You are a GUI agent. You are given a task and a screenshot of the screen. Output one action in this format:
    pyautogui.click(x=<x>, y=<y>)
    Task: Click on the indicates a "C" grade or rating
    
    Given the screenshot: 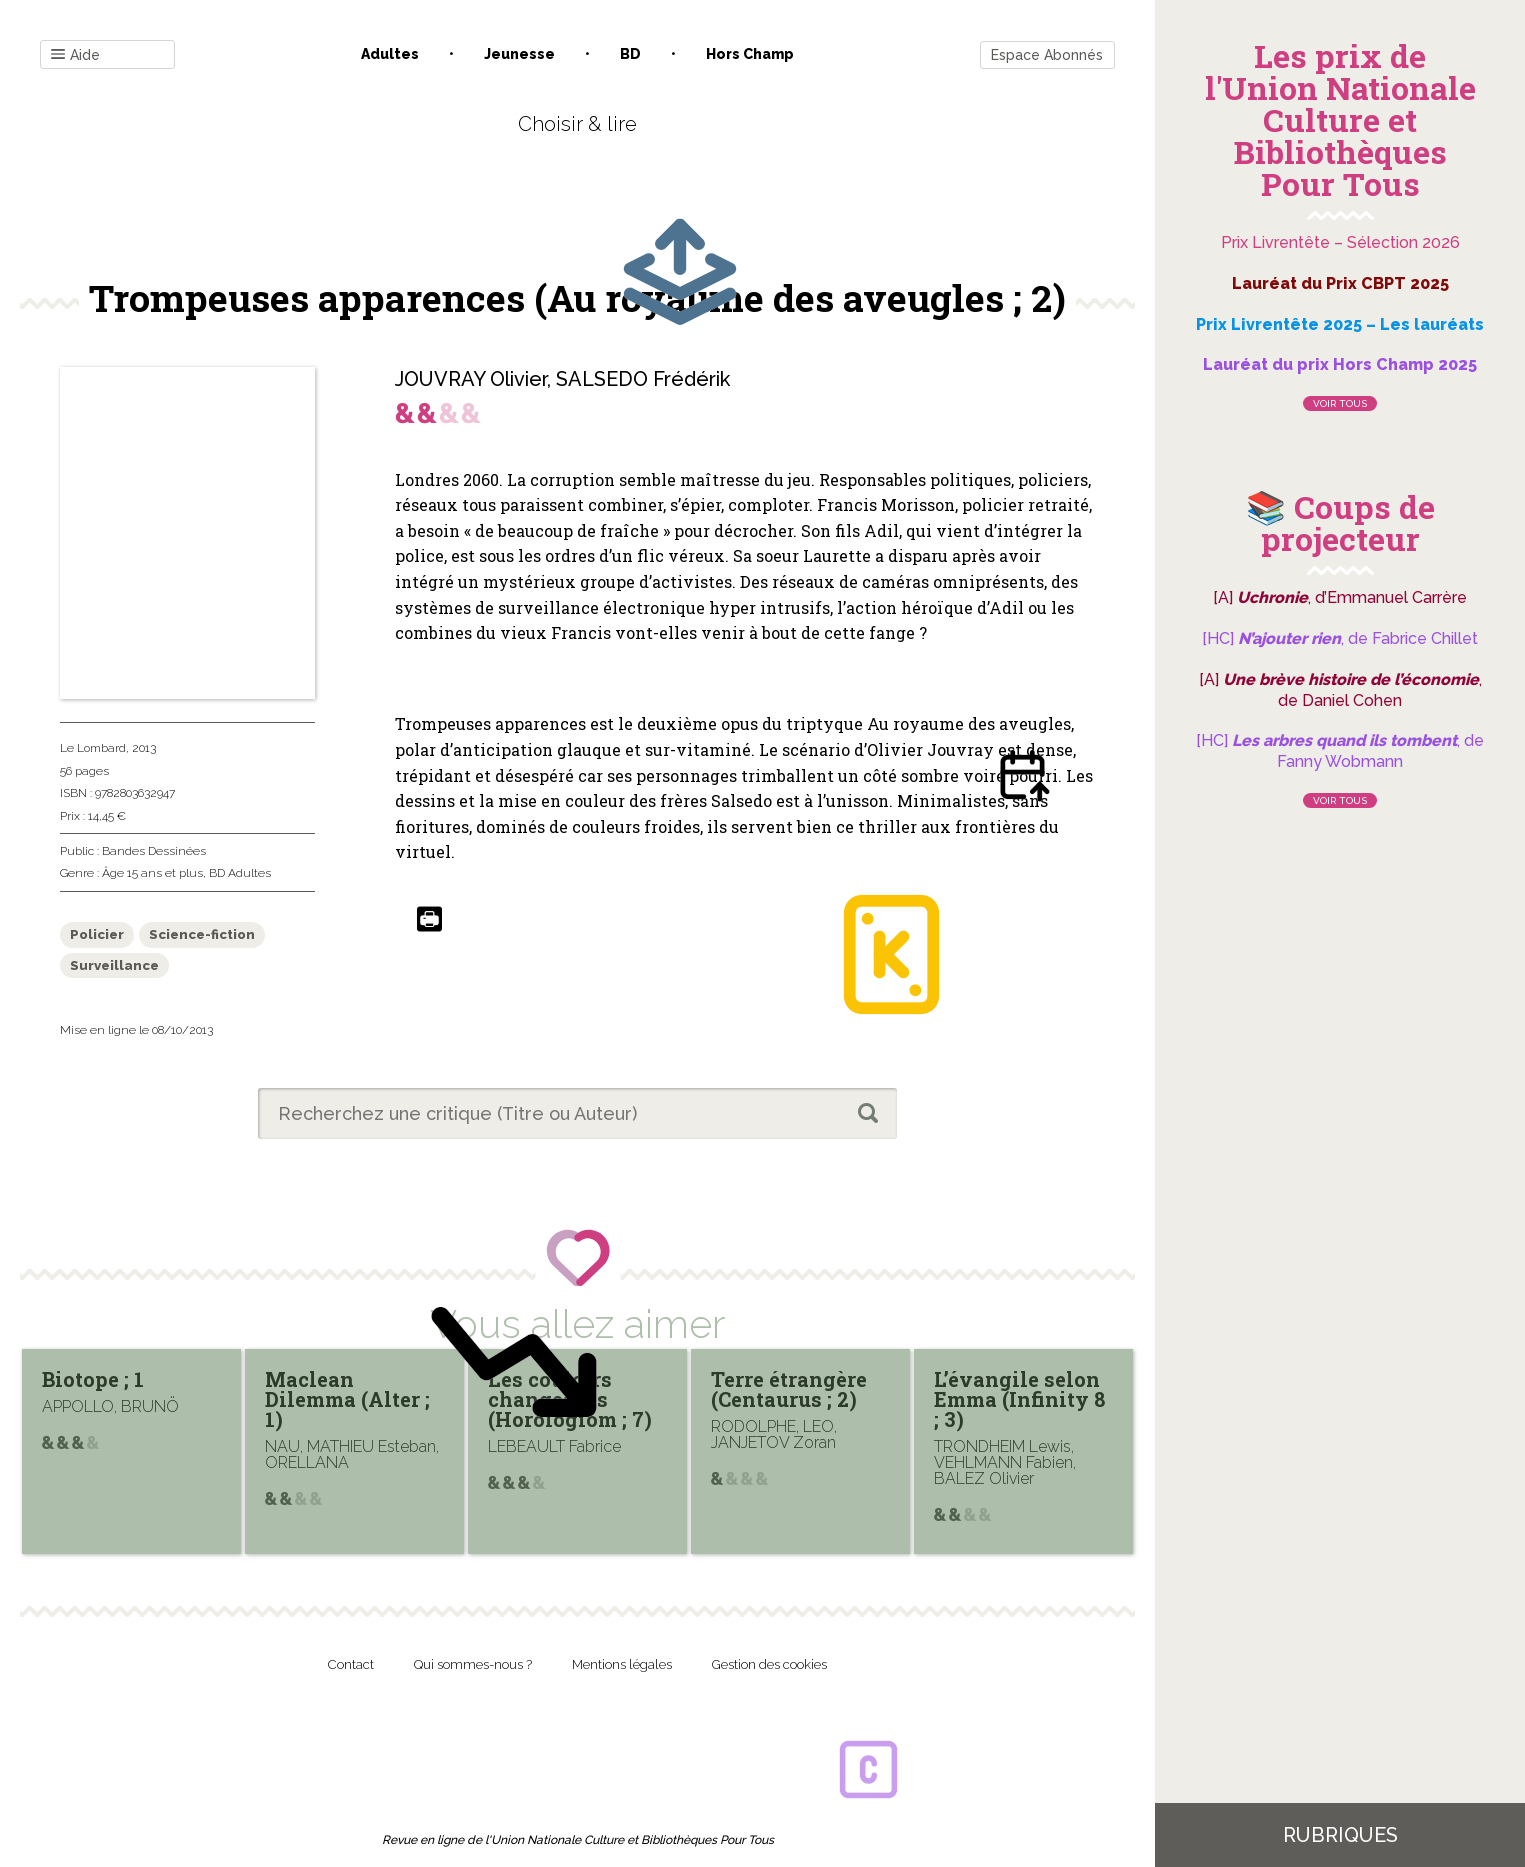 What is the action you would take?
    pyautogui.click(x=868, y=1769)
    